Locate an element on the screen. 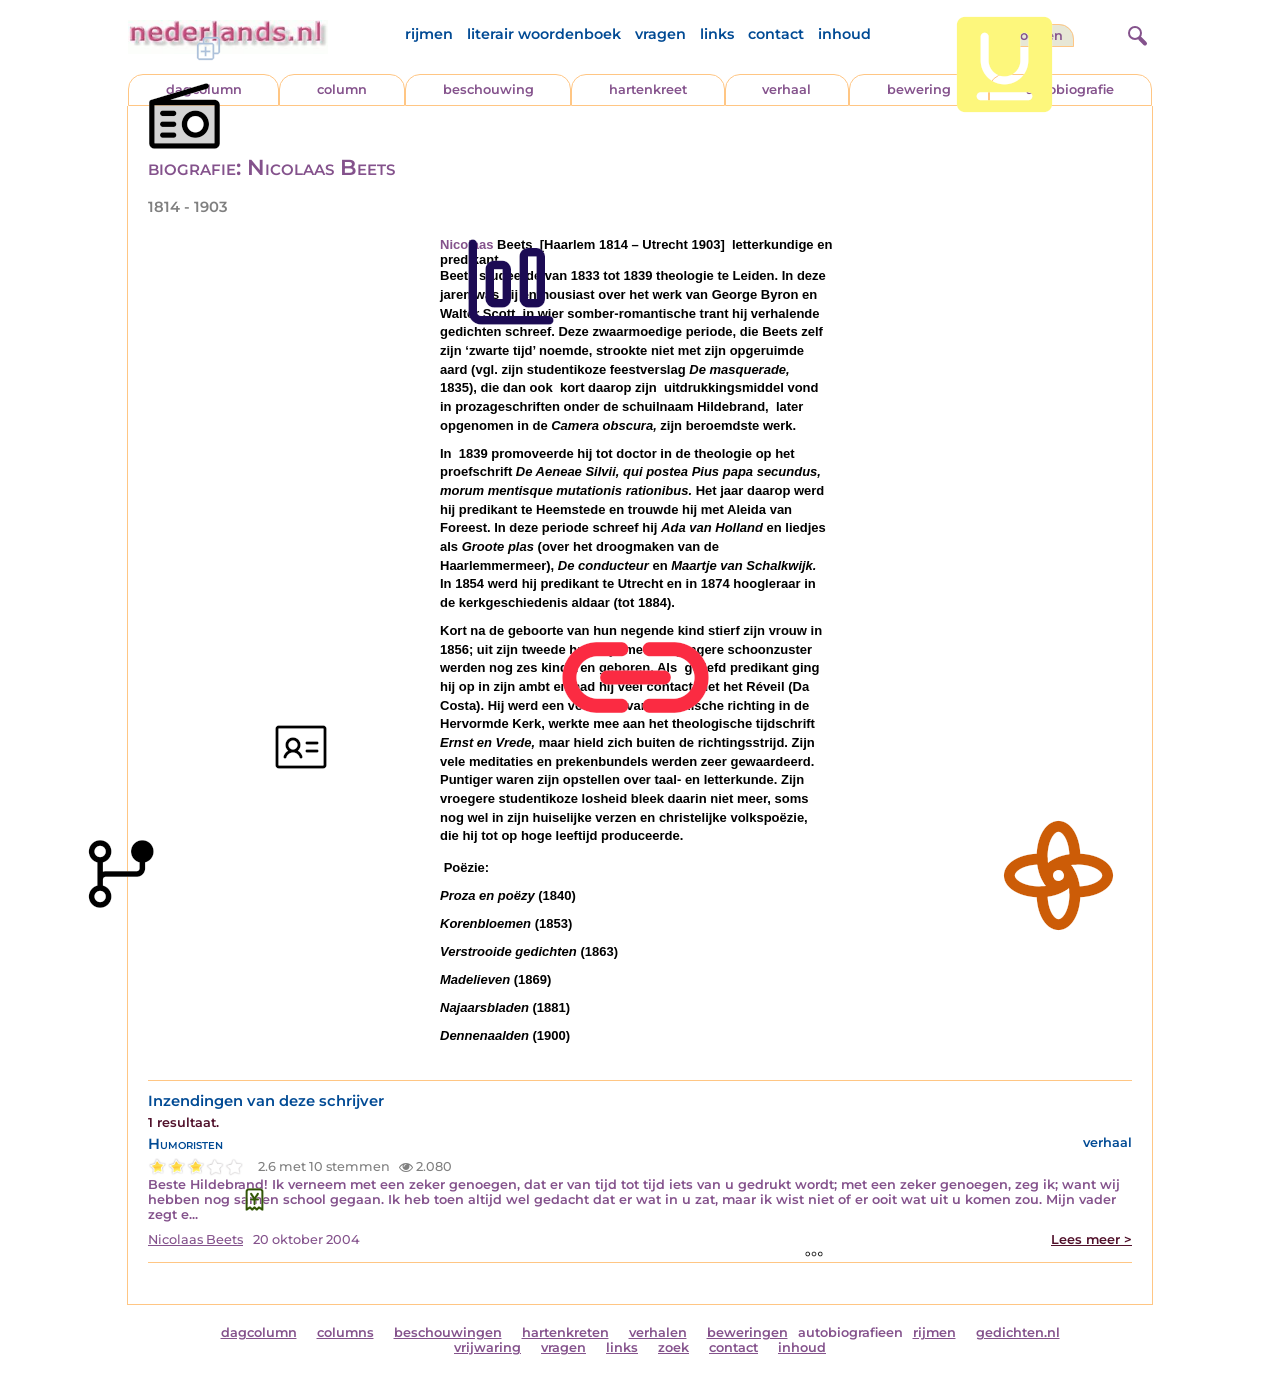  view analytics or statistics dashboard is located at coordinates (511, 282).